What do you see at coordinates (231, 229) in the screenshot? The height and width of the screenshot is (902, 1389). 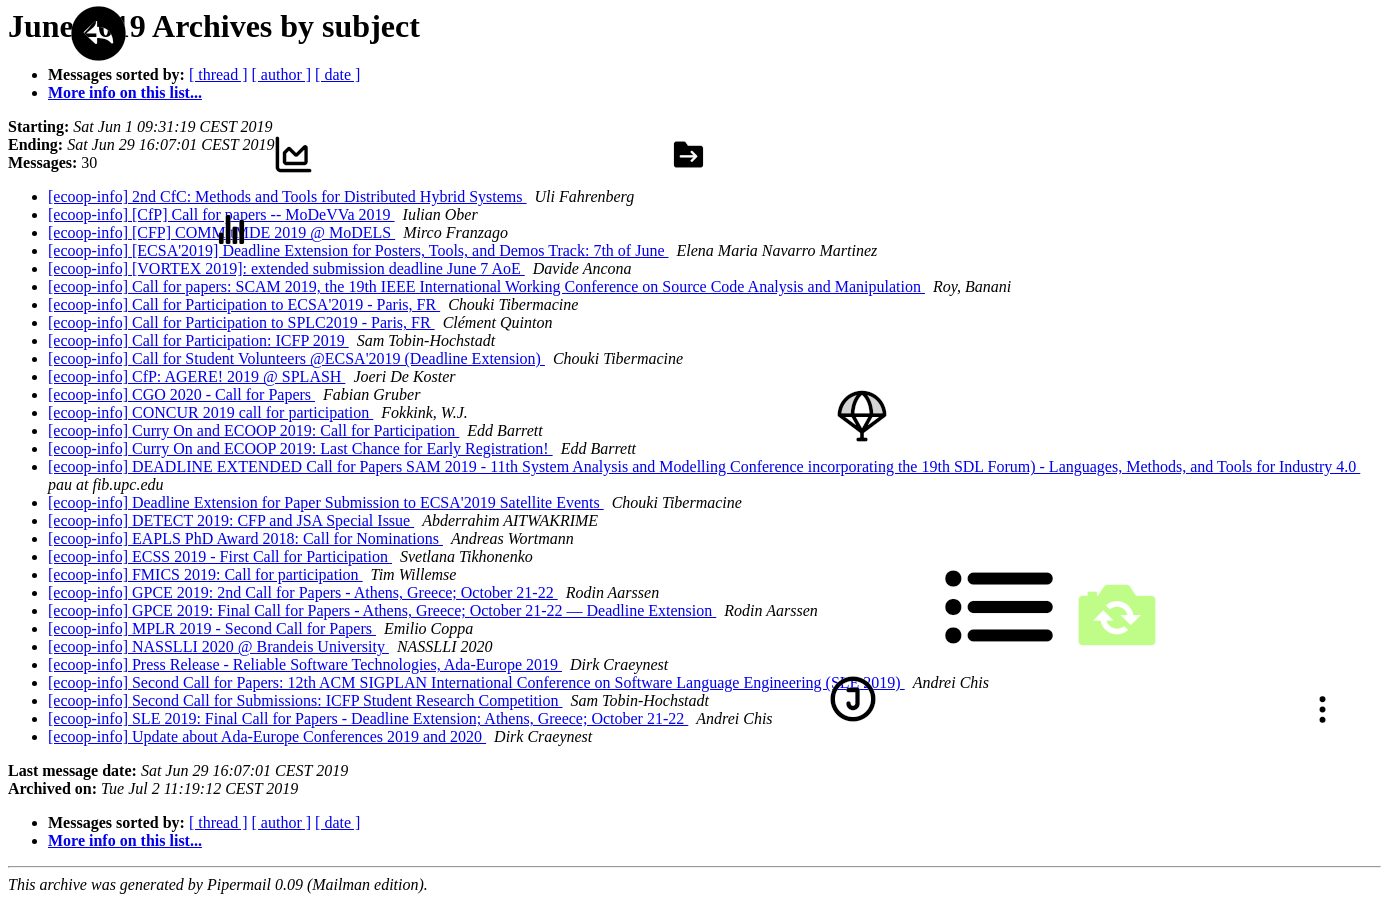 I see `view statistics and analytics` at bounding box center [231, 229].